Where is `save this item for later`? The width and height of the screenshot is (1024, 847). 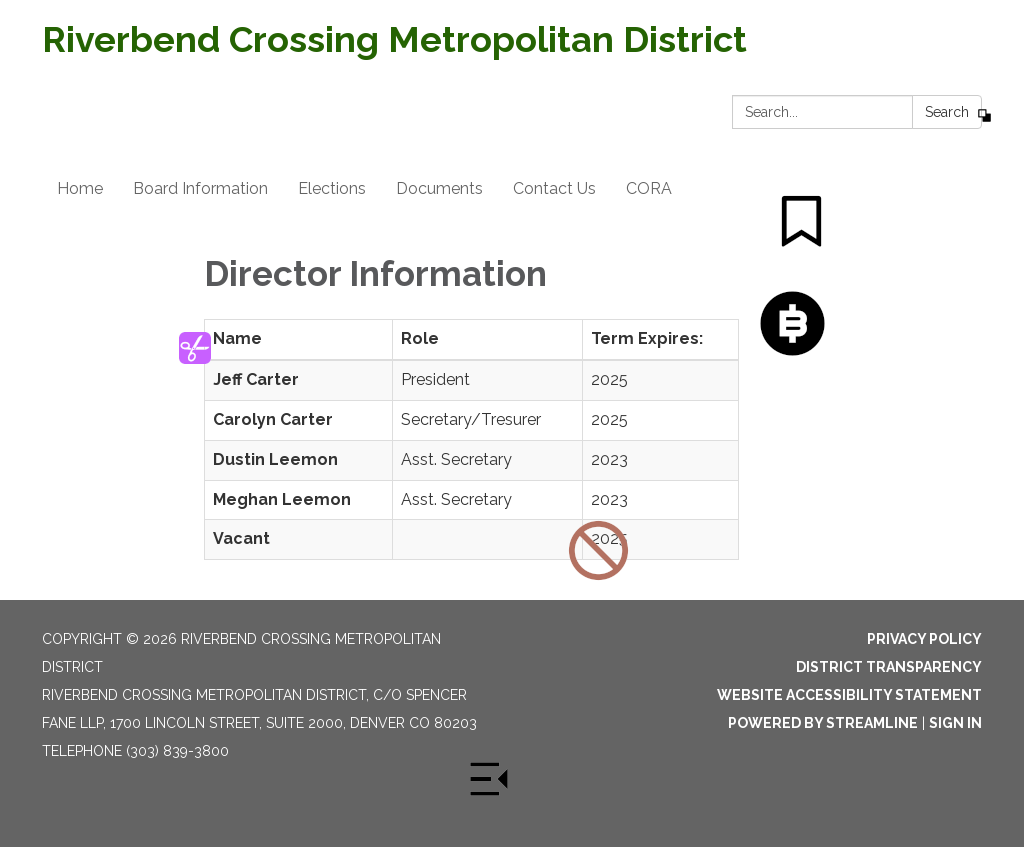 save this item for later is located at coordinates (801, 220).